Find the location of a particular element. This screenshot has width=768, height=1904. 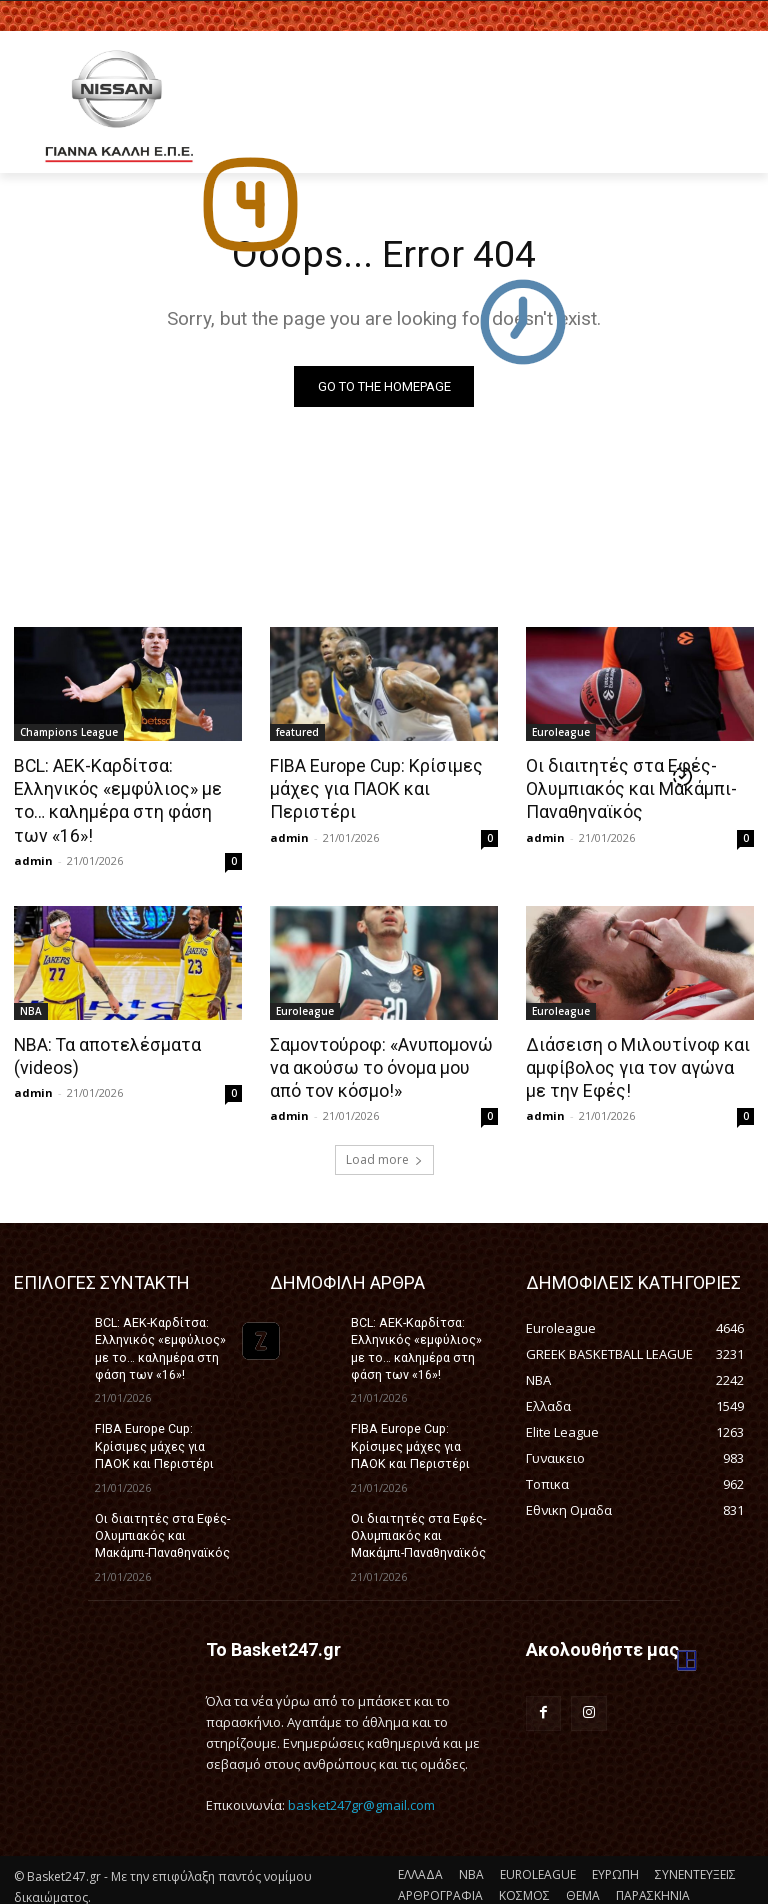

task or process completed successfully is located at coordinates (682, 776).